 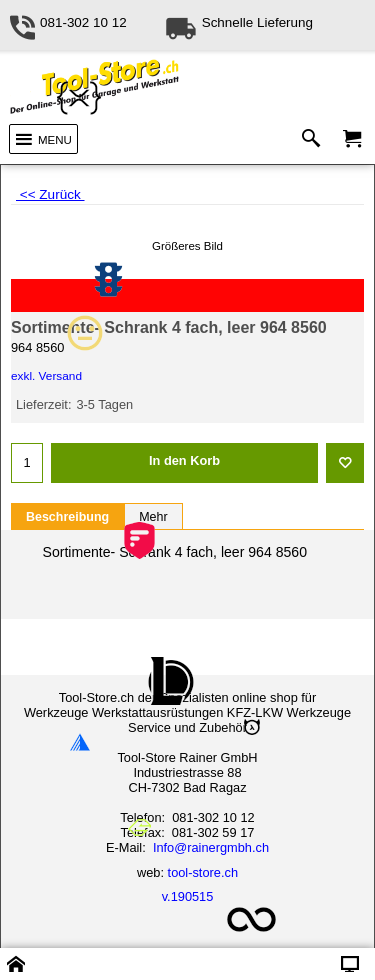 What do you see at coordinates (79, 98) in the screenshot?
I see `XRP cryptocurrency logo` at bounding box center [79, 98].